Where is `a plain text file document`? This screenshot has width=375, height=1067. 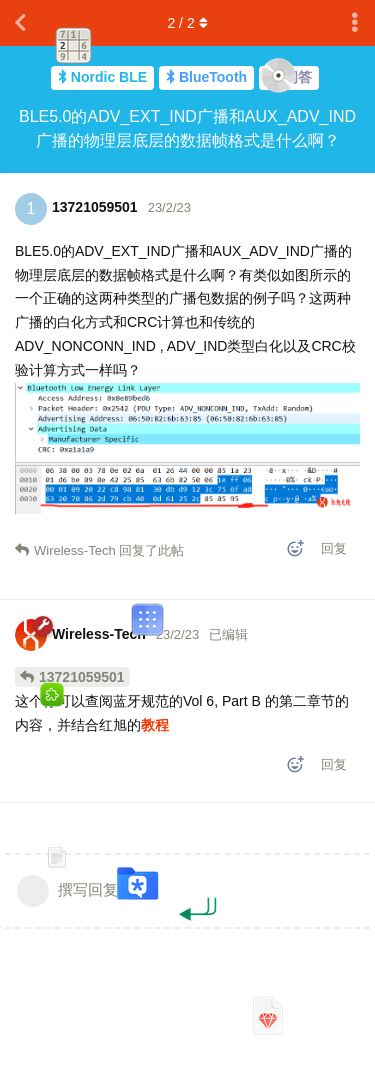 a plain text file document is located at coordinates (57, 857).